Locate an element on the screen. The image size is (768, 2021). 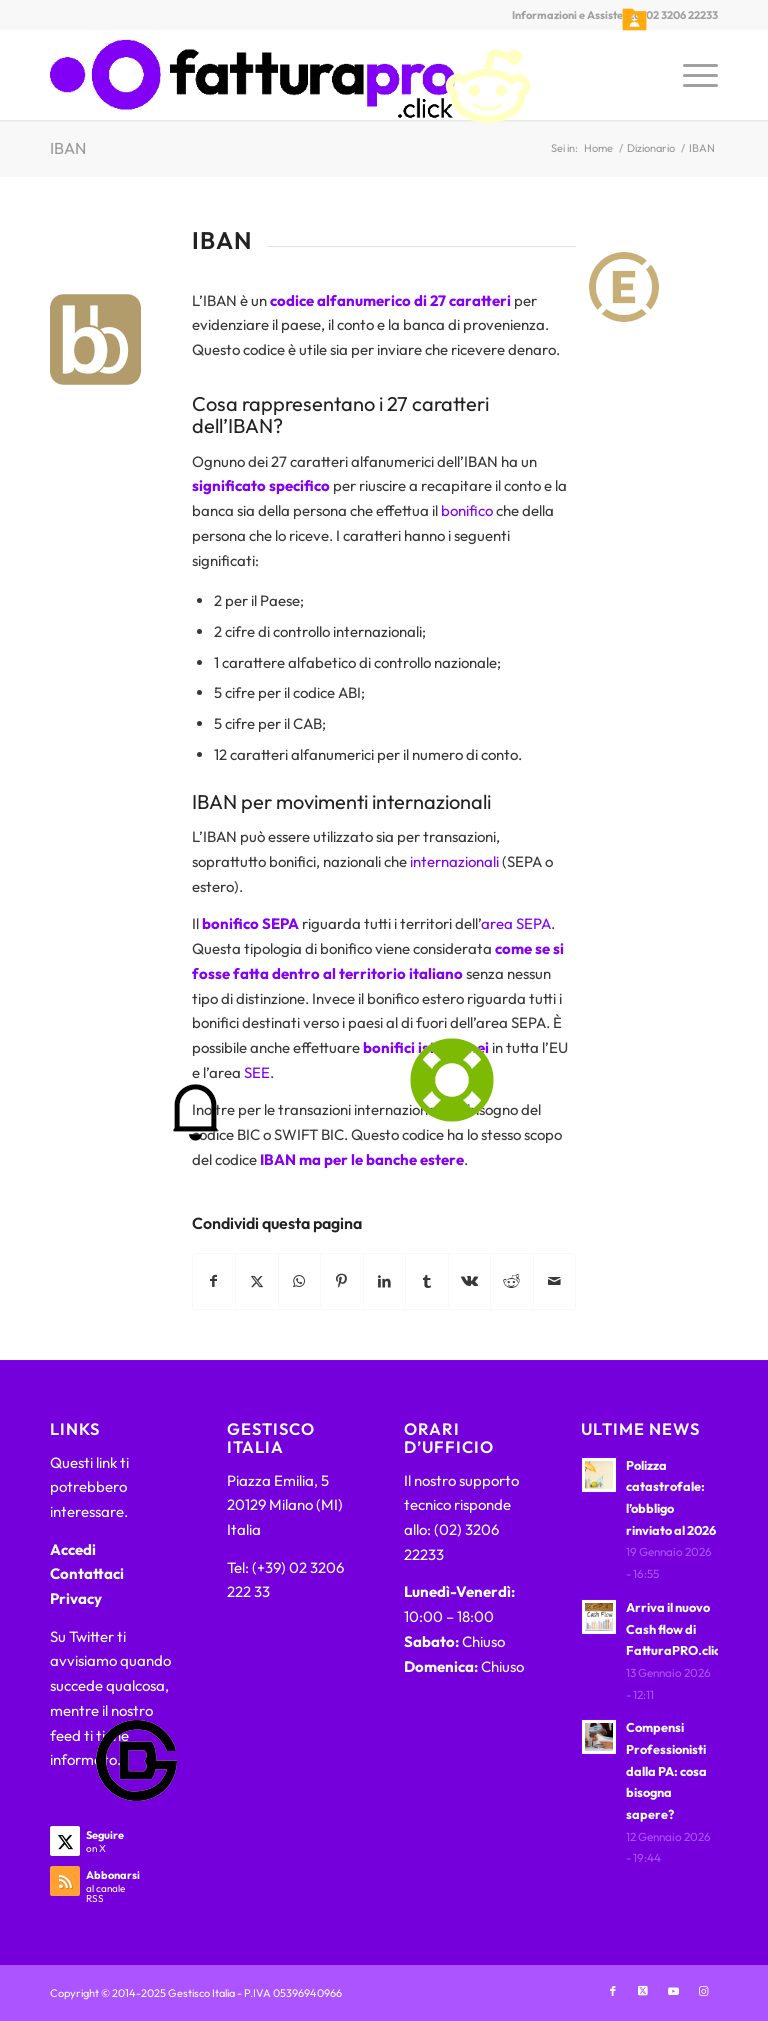
open the bigbasket grocery delivery app is located at coordinates (95, 339).